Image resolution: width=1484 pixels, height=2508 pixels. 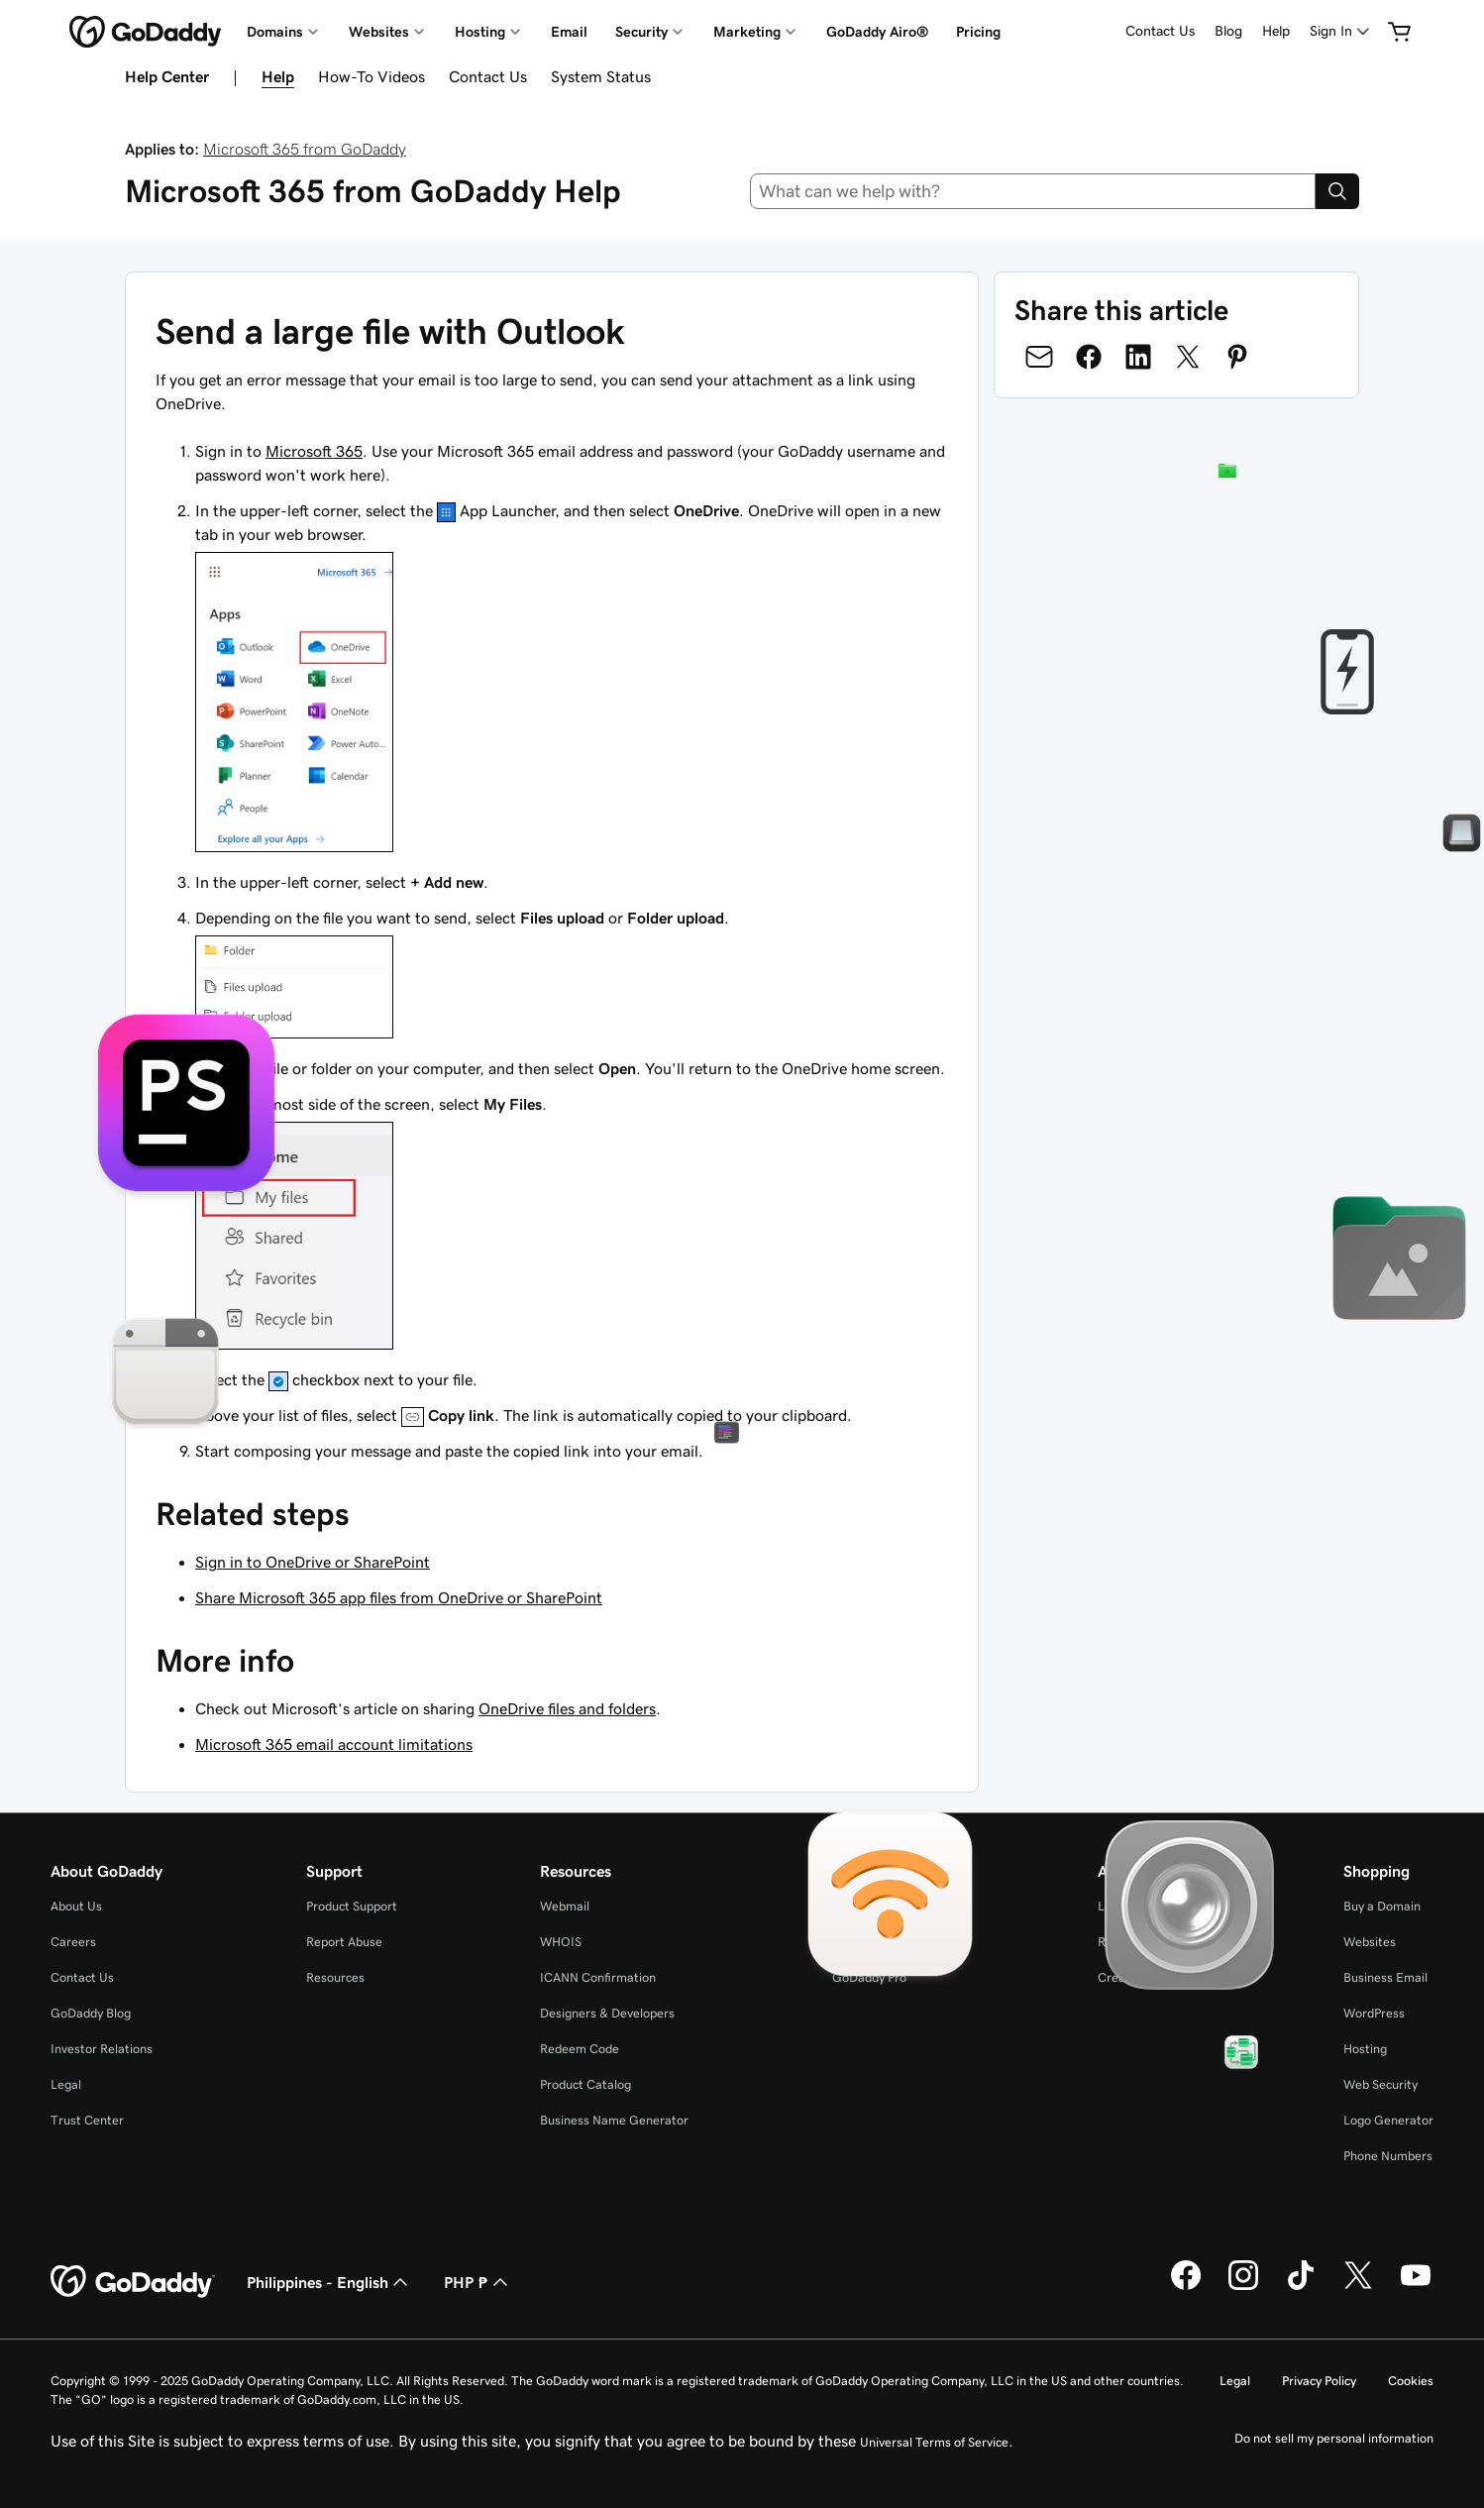 What do you see at coordinates (1347, 672) in the screenshot?
I see `view phone battery status` at bounding box center [1347, 672].